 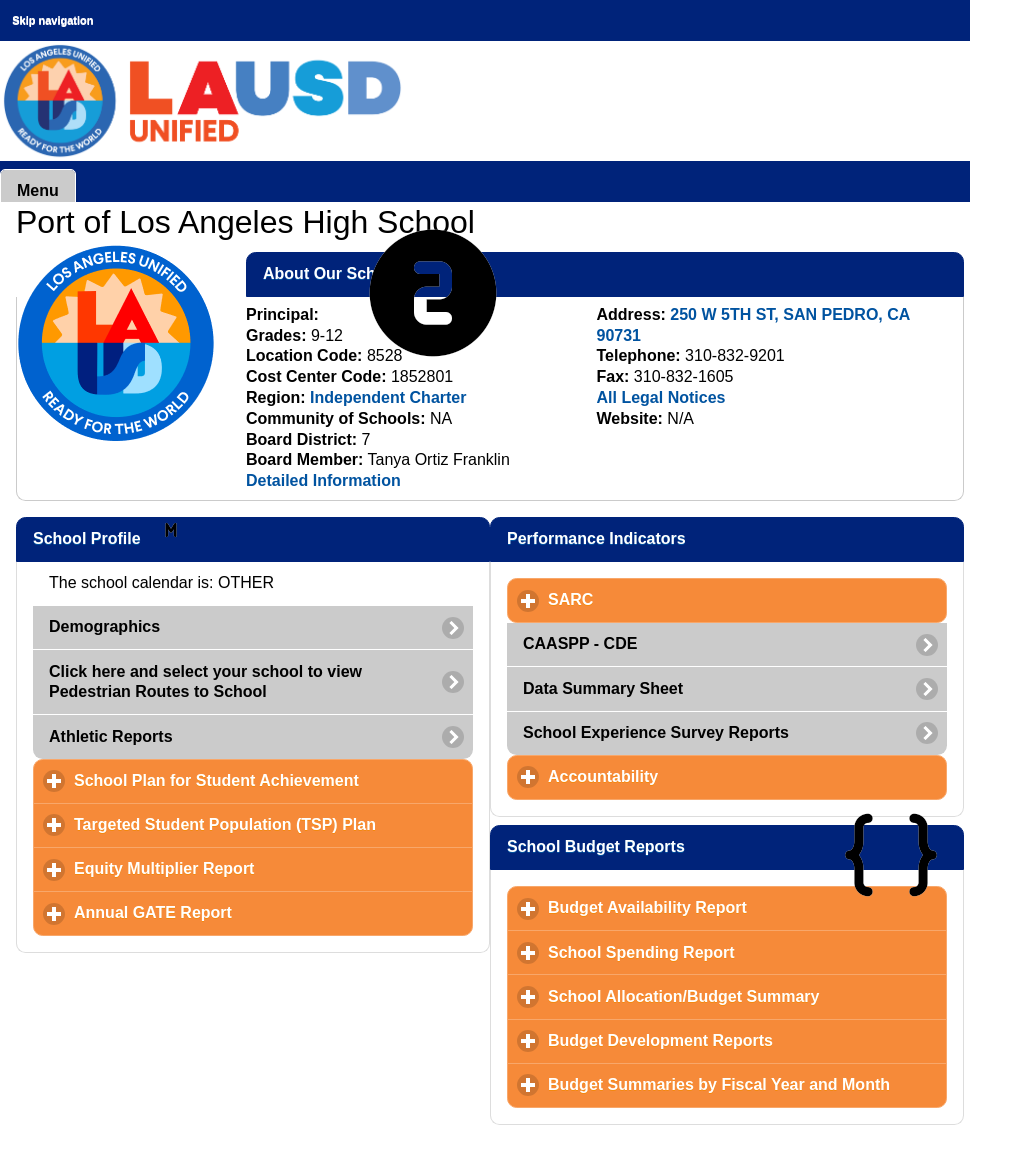 What do you see at coordinates (891, 855) in the screenshot?
I see `insert code block or code snippet` at bounding box center [891, 855].